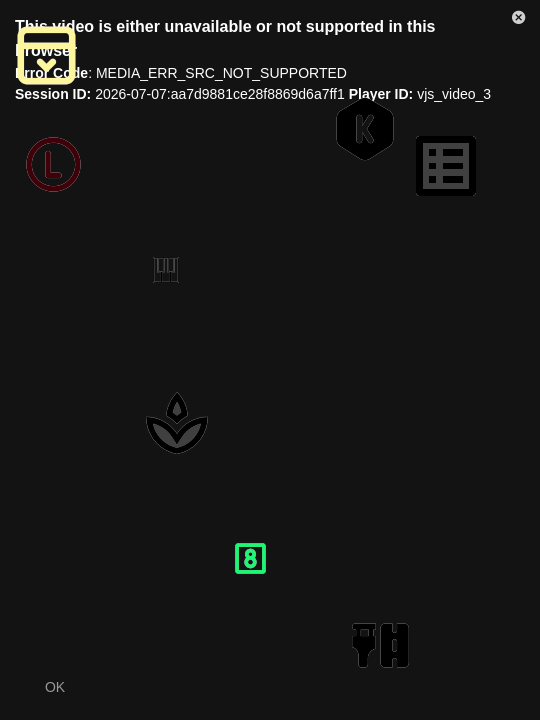  I want to click on expand the navigation bar, so click(46, 55).